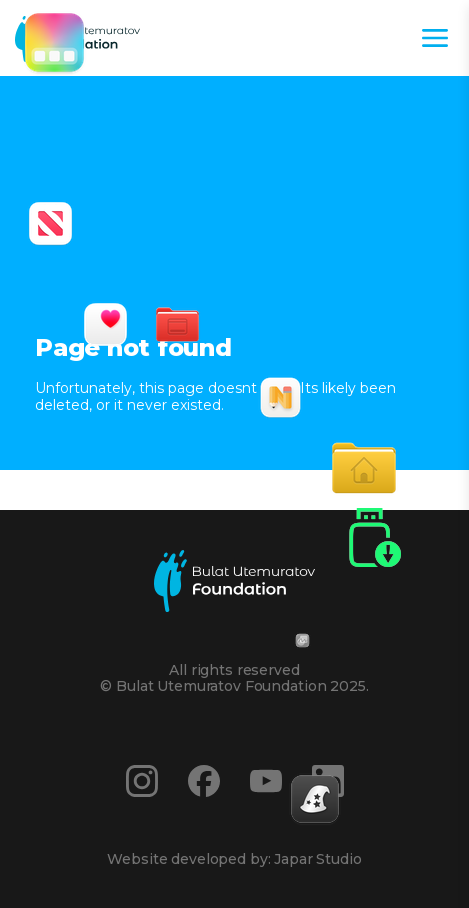 The height and width of the screenshot is (908, 469). I want to click on open ImageMagick display application, so click(315, 799).